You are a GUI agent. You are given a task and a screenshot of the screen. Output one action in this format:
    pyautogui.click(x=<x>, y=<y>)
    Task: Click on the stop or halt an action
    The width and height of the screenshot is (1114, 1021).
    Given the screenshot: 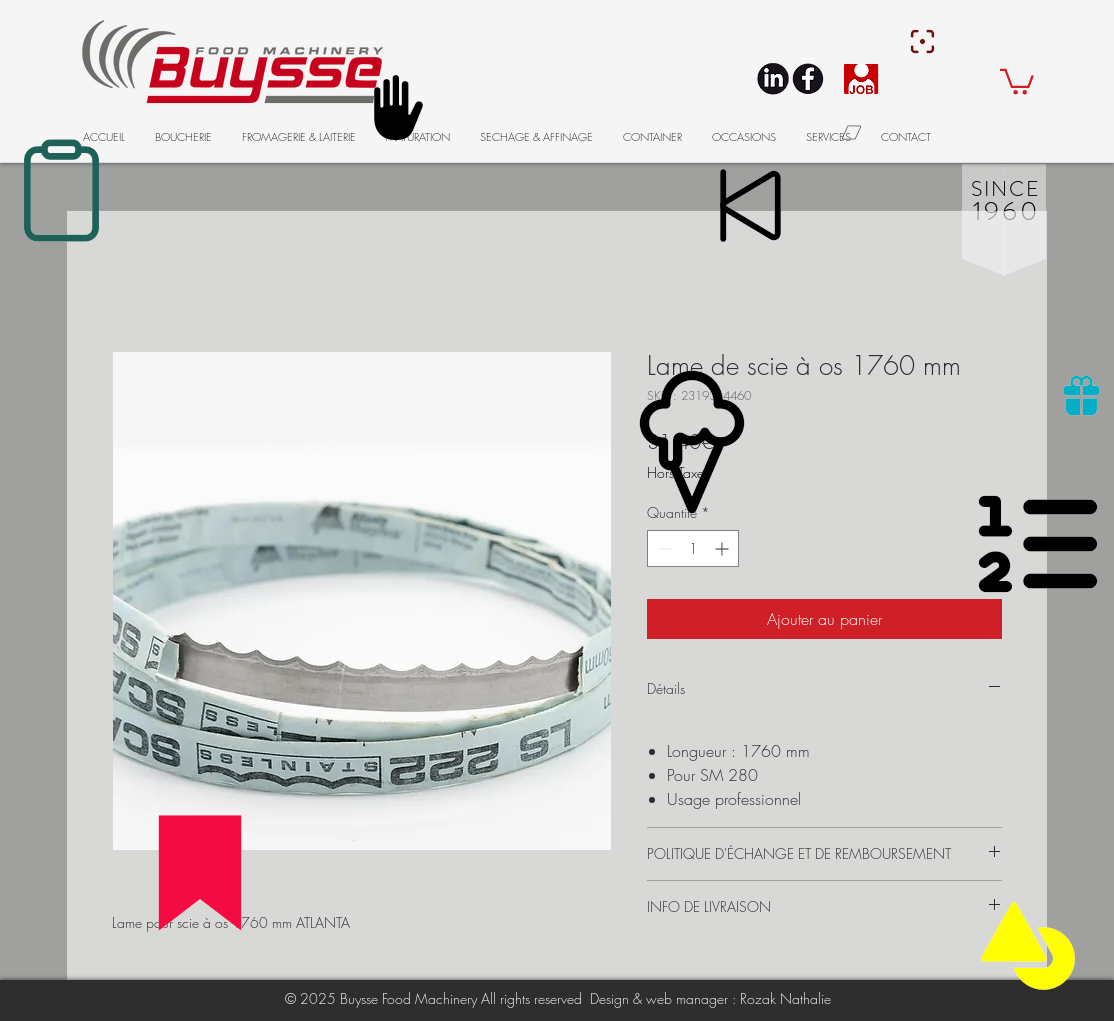 What is the action you would take?
    pyautogui.click(x=398, y=107)
    